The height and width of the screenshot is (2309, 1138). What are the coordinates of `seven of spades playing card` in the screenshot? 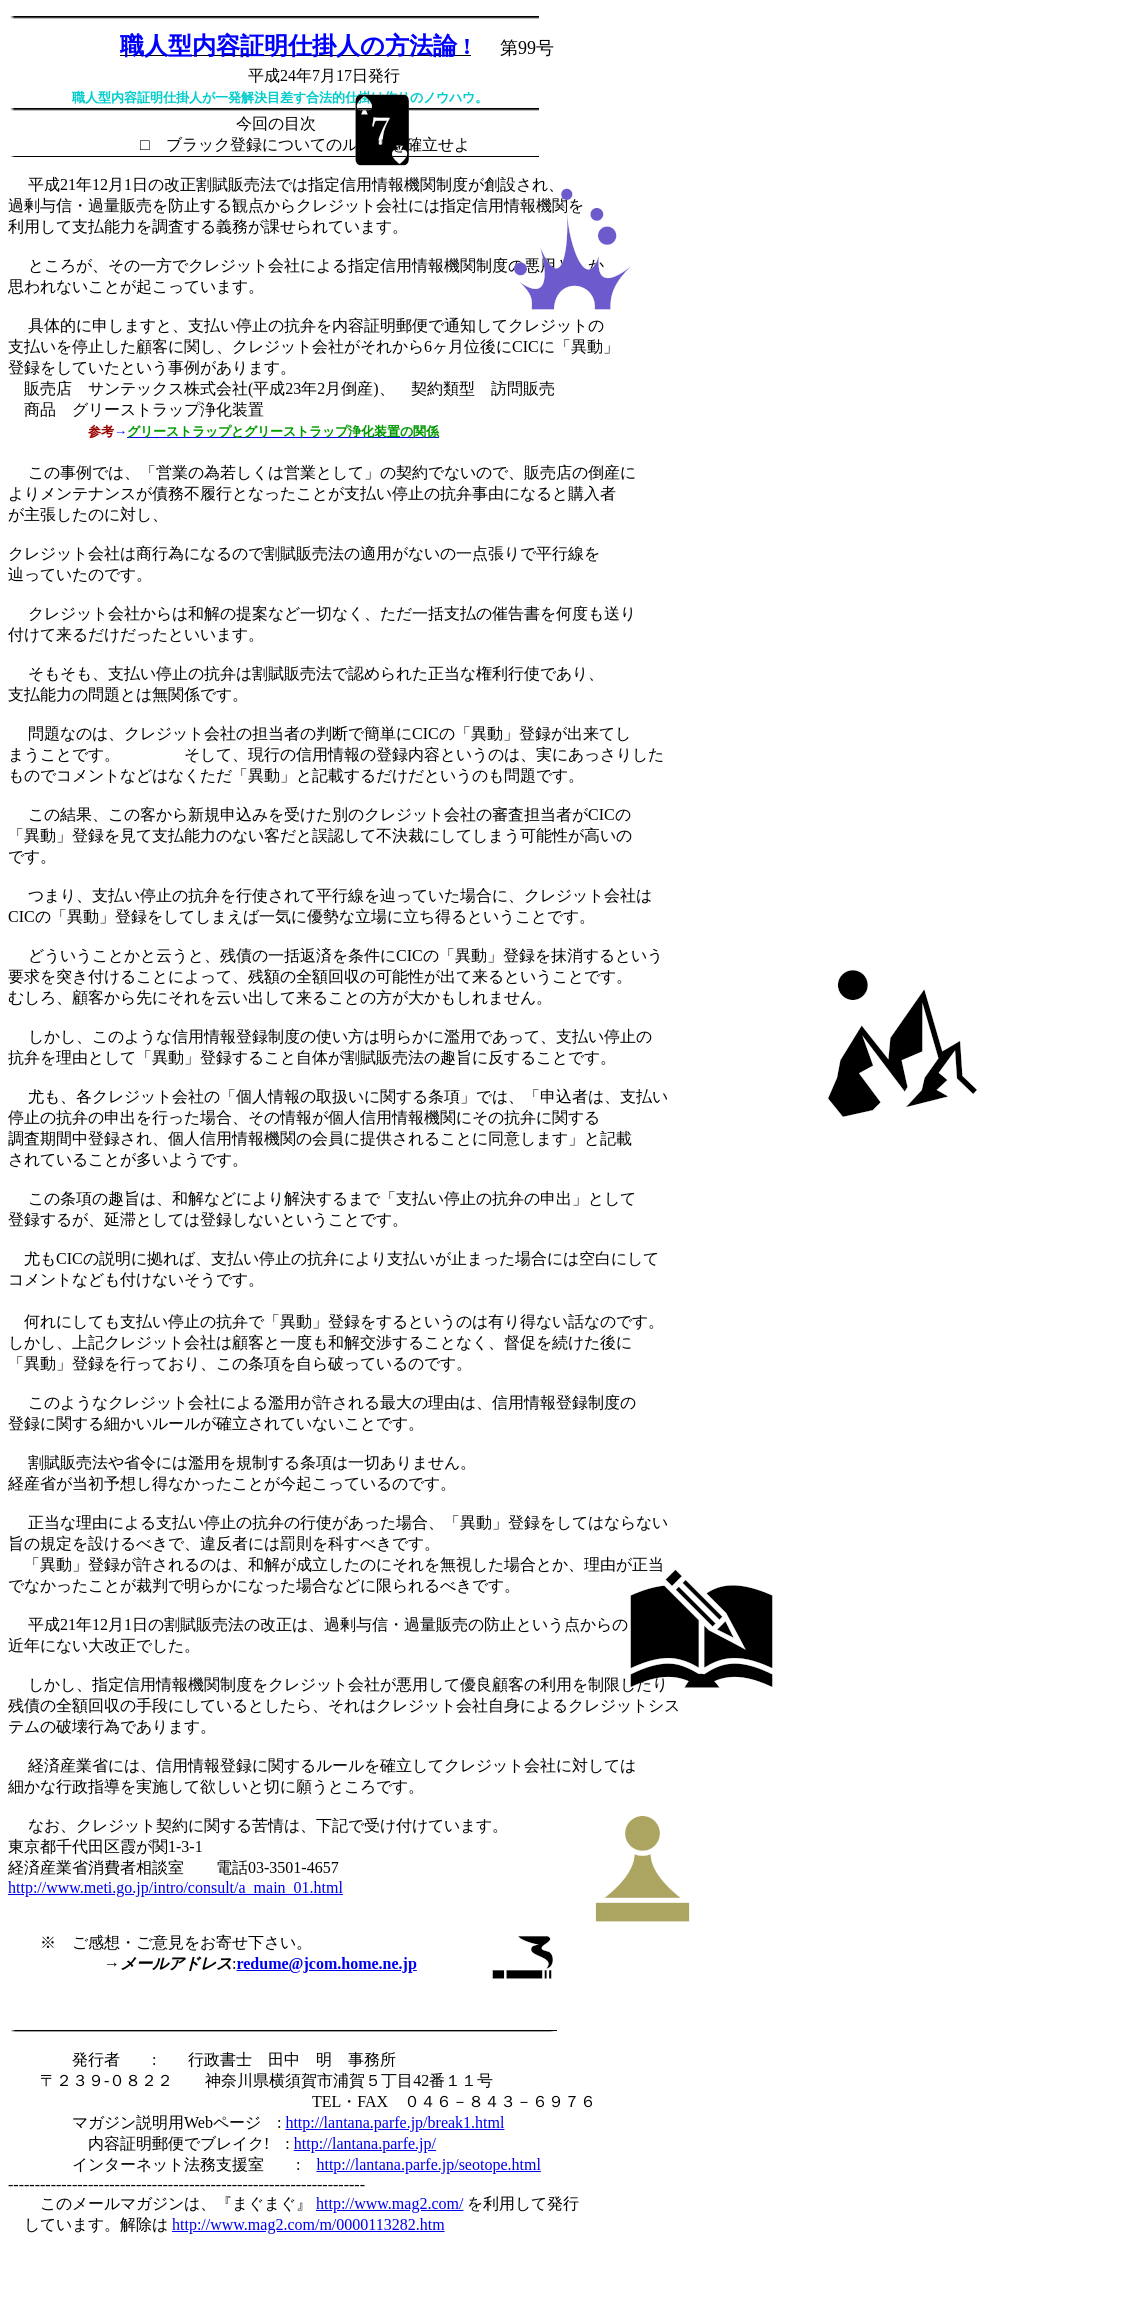 It's located at (382, 130).